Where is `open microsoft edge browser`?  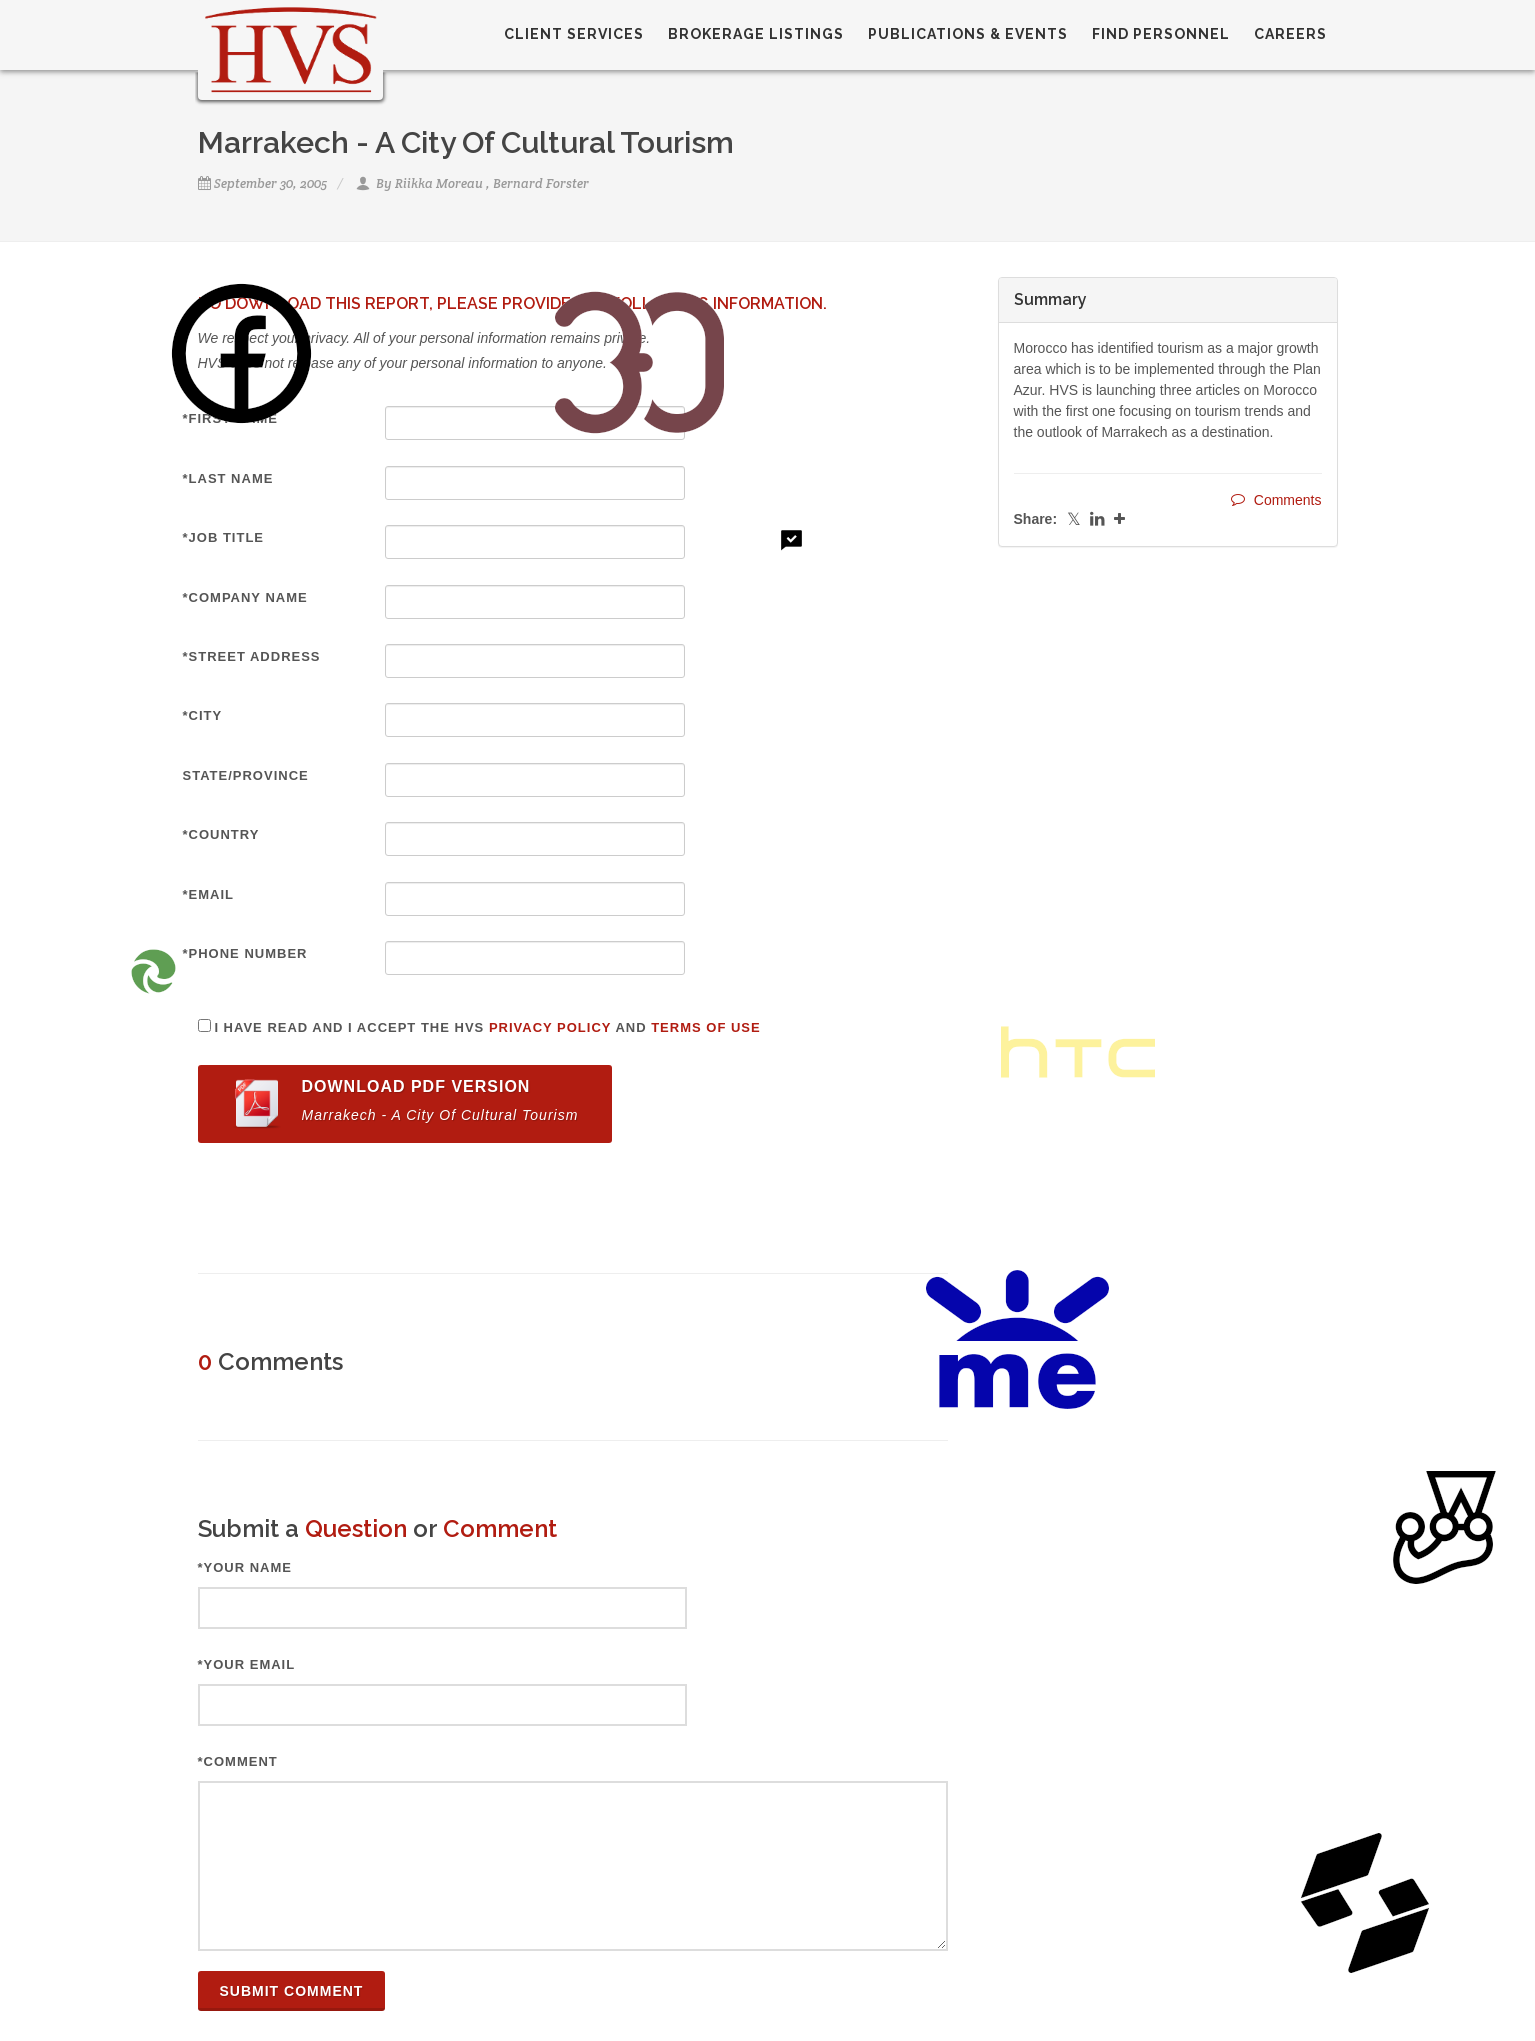 open microsoft edge browser is located at coordinates (153, 971).